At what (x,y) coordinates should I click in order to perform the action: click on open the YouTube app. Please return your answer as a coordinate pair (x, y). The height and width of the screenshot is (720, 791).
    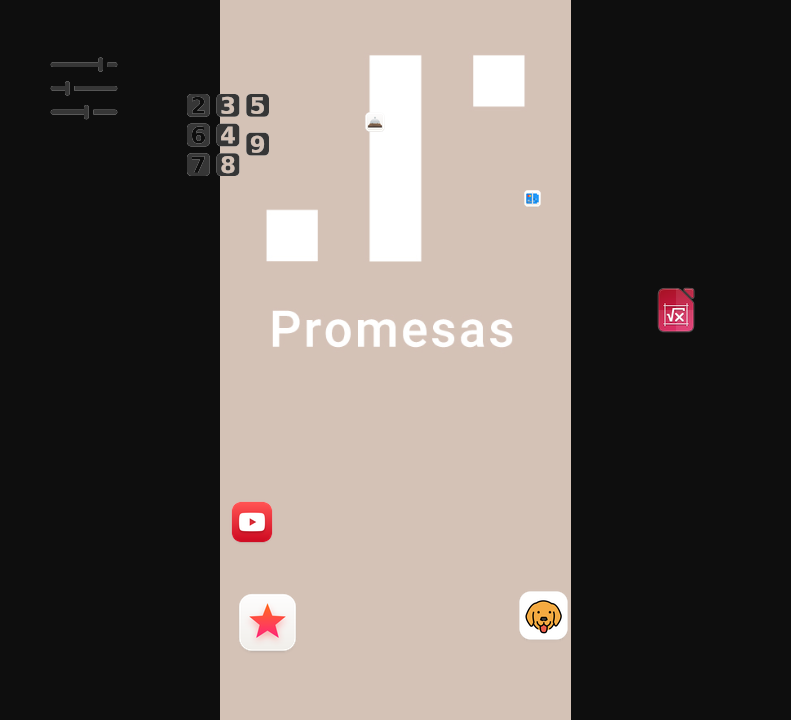
    Looking at the image, I should click on (252, 522).